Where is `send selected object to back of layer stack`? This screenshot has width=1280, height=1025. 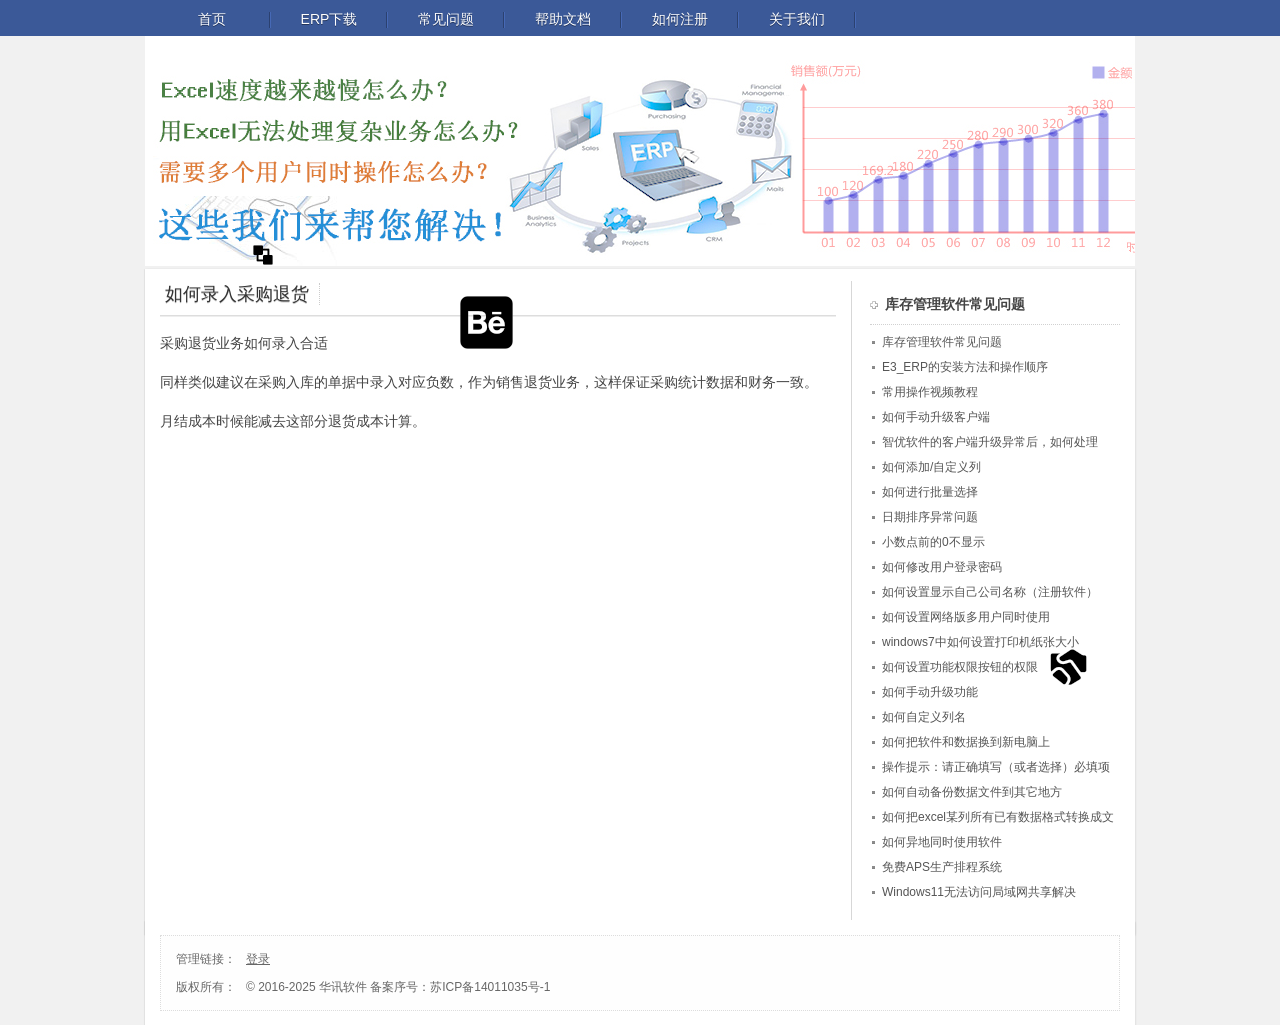 send selected object to back of layer stack is located at coordinates (263, 255).